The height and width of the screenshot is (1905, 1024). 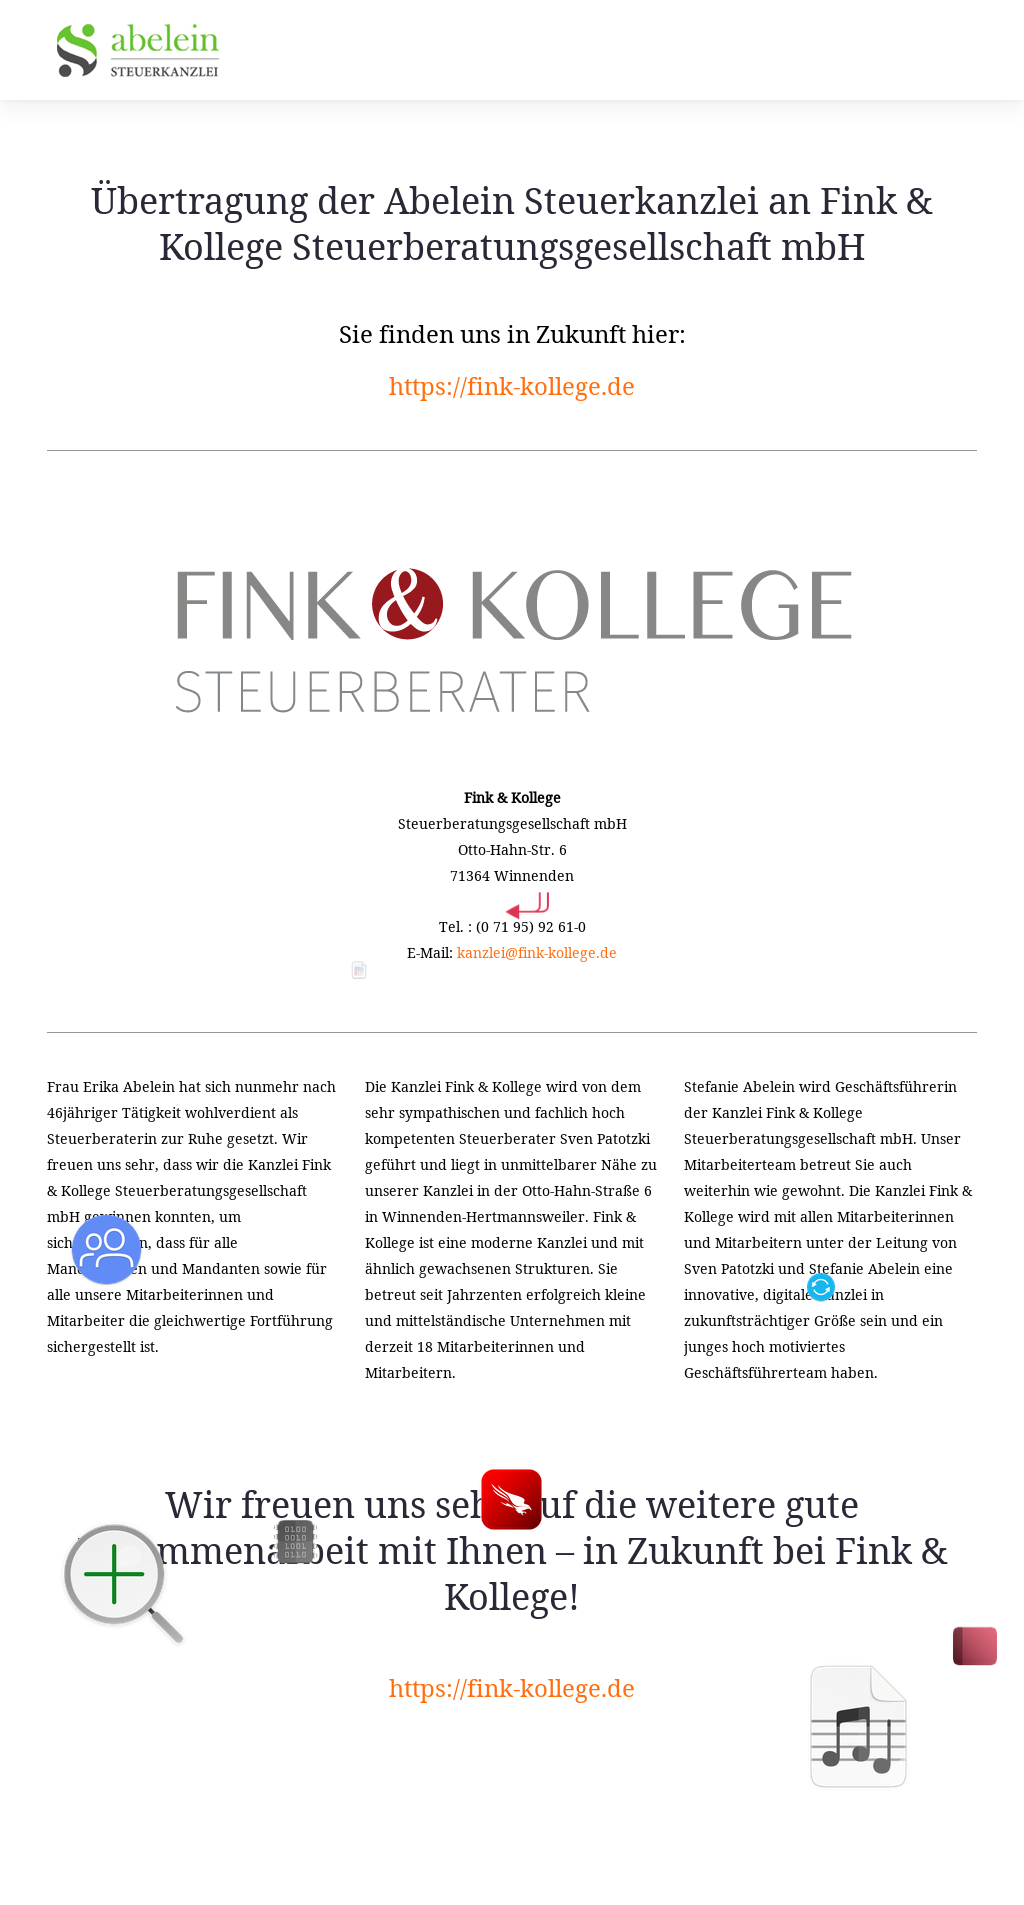 I want to click on firmware file or binary data, so click(x=295, y=1541).